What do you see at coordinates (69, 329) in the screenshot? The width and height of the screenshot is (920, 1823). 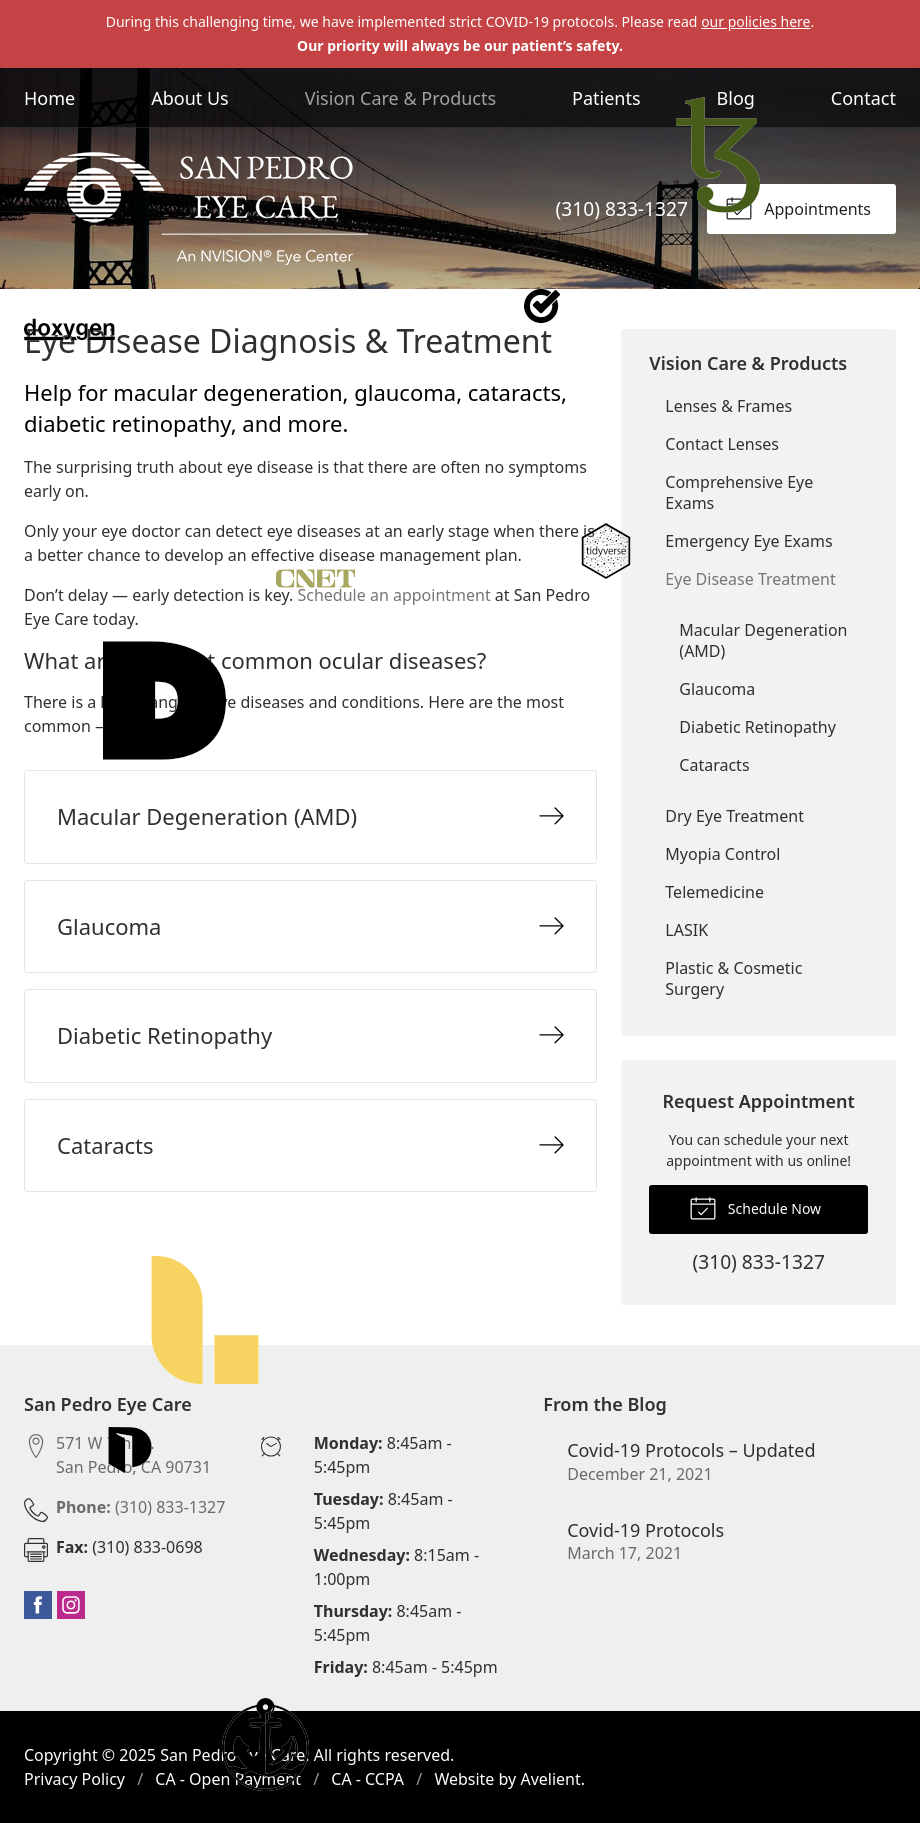 I see `link to Doxygen documentation generator` at bounding box center [69, 329].